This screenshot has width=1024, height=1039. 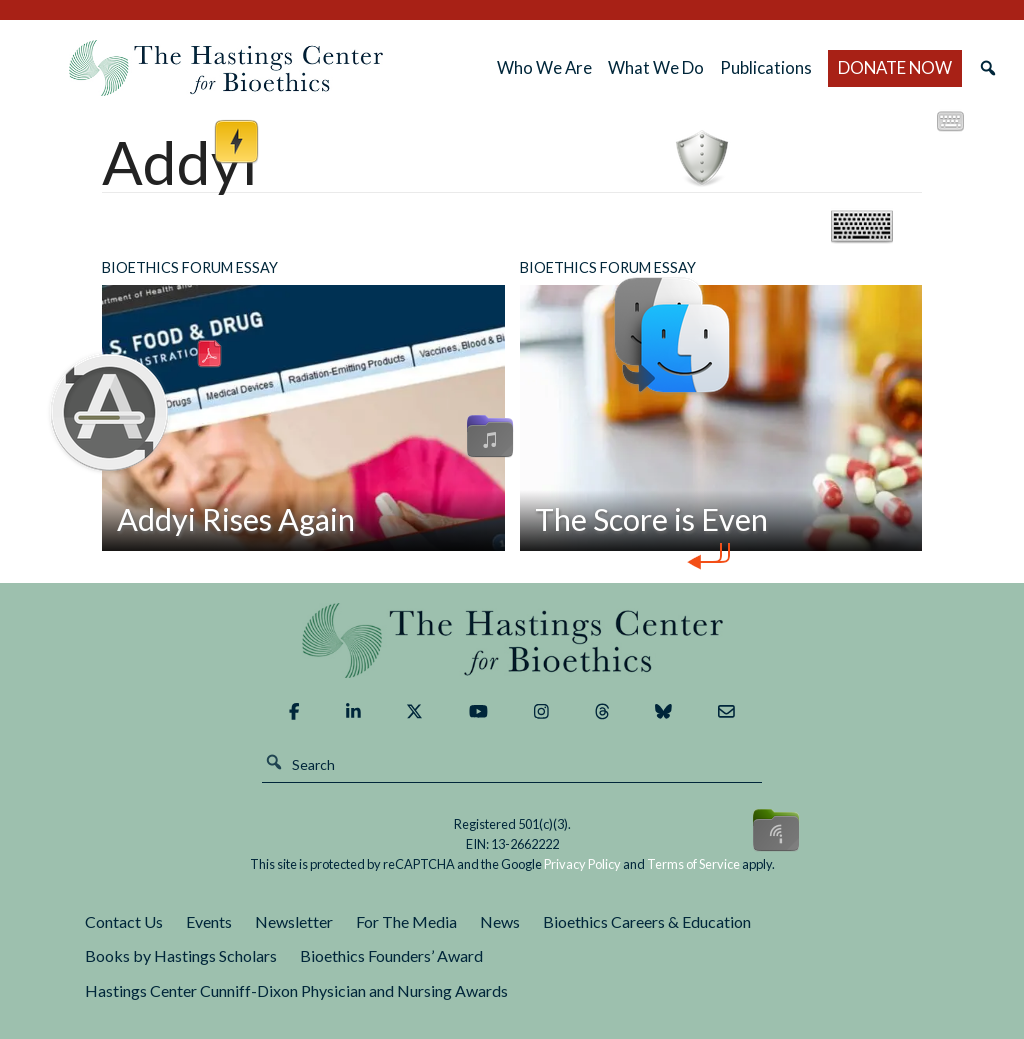 What do you see at coordinates (672, 335) in the screenshot?
I see `launch macos setup assistant` at bounding box center [672, 335].